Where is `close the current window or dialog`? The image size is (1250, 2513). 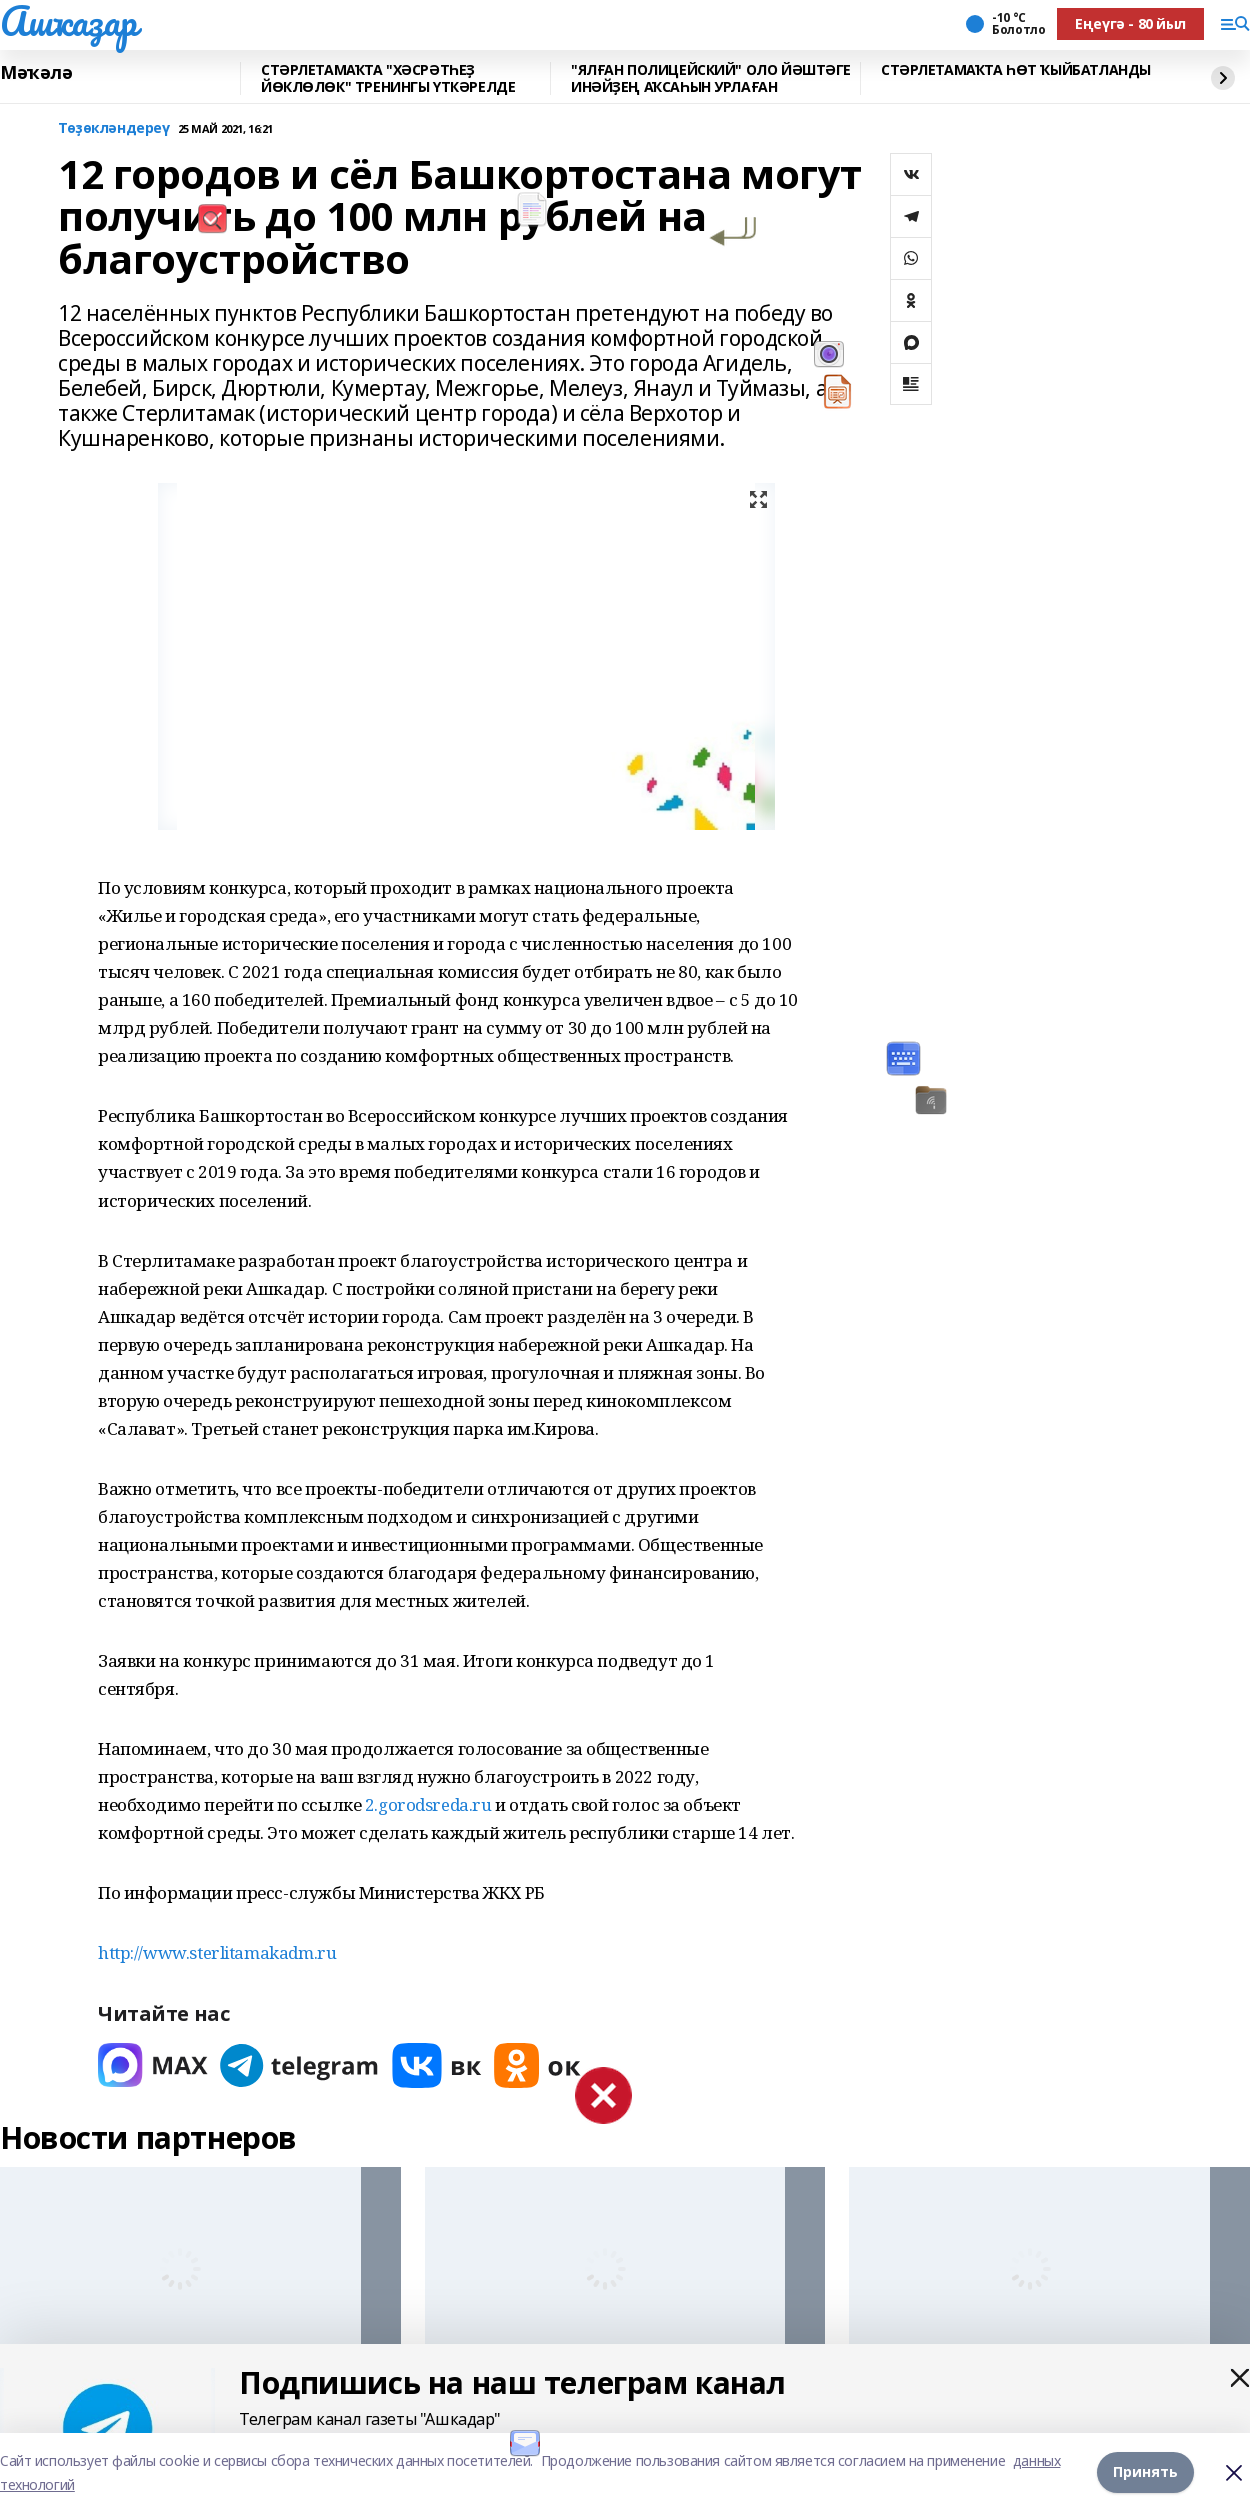 close the current window or dialog is located at coordinates (603, 2095).